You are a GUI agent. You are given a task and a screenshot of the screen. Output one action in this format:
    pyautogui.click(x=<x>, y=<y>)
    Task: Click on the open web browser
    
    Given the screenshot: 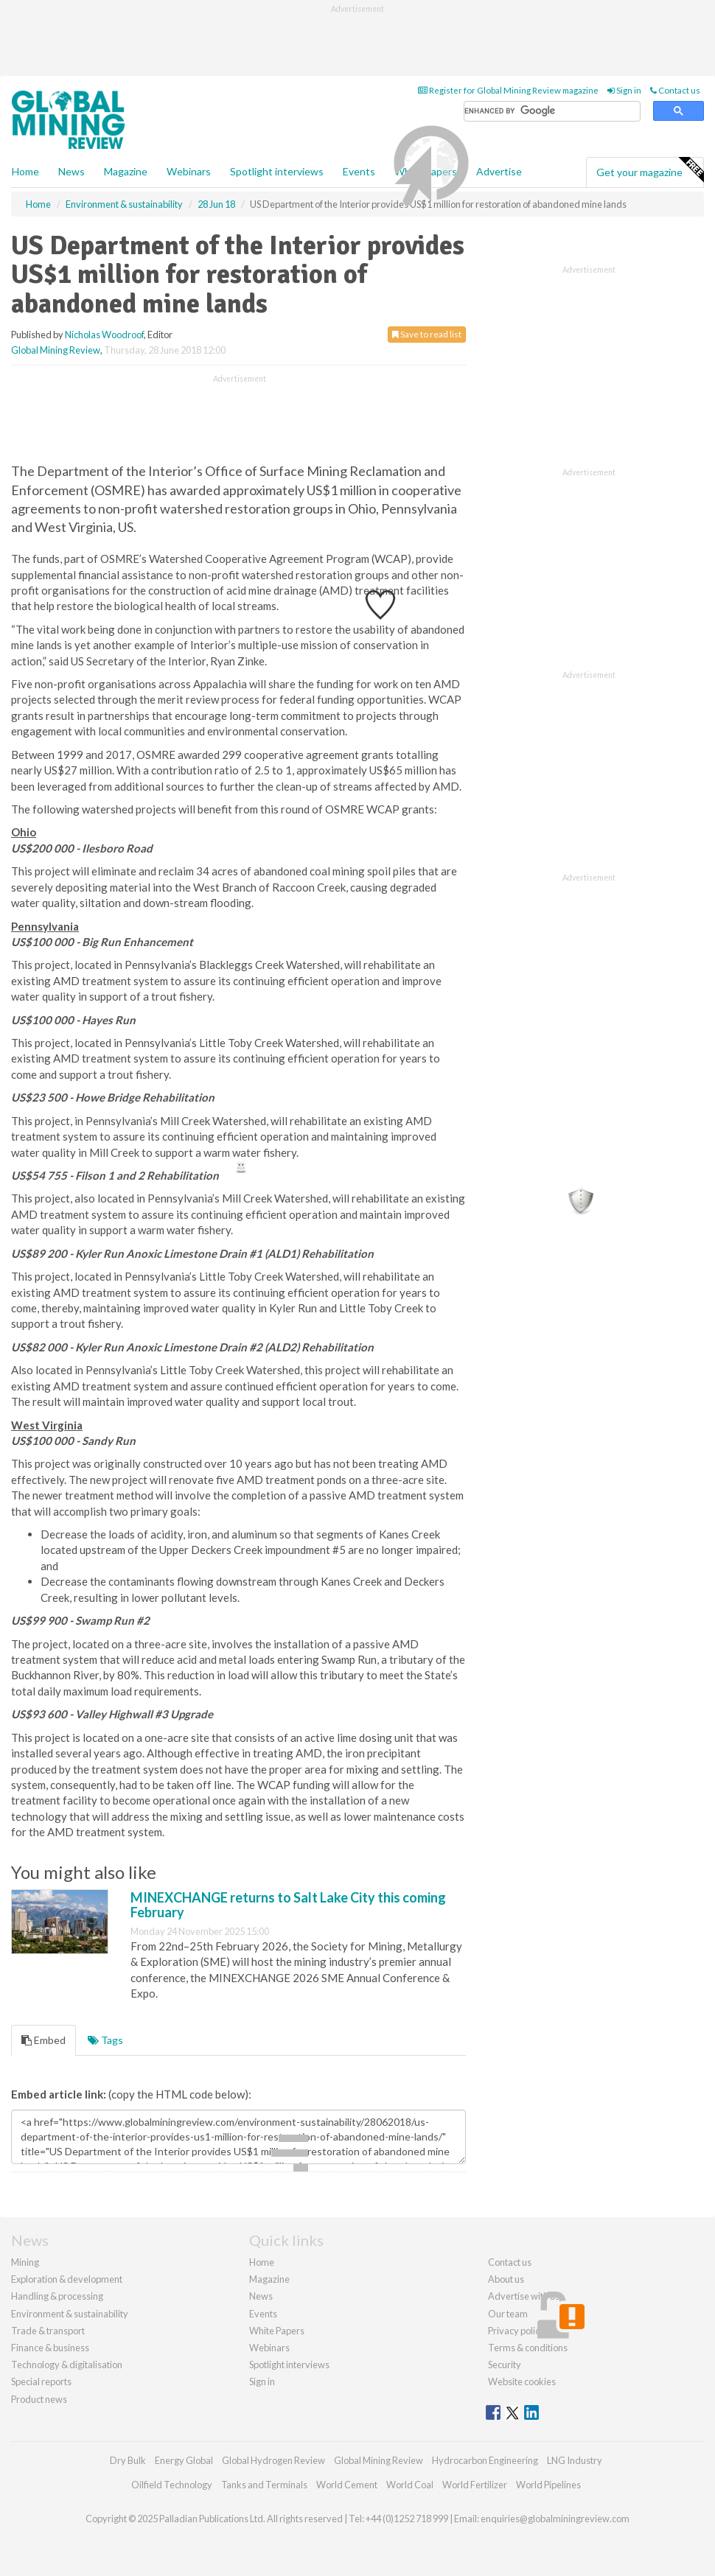 What is the action you would take?
    pyautogui.click(x=431, y=163)
    